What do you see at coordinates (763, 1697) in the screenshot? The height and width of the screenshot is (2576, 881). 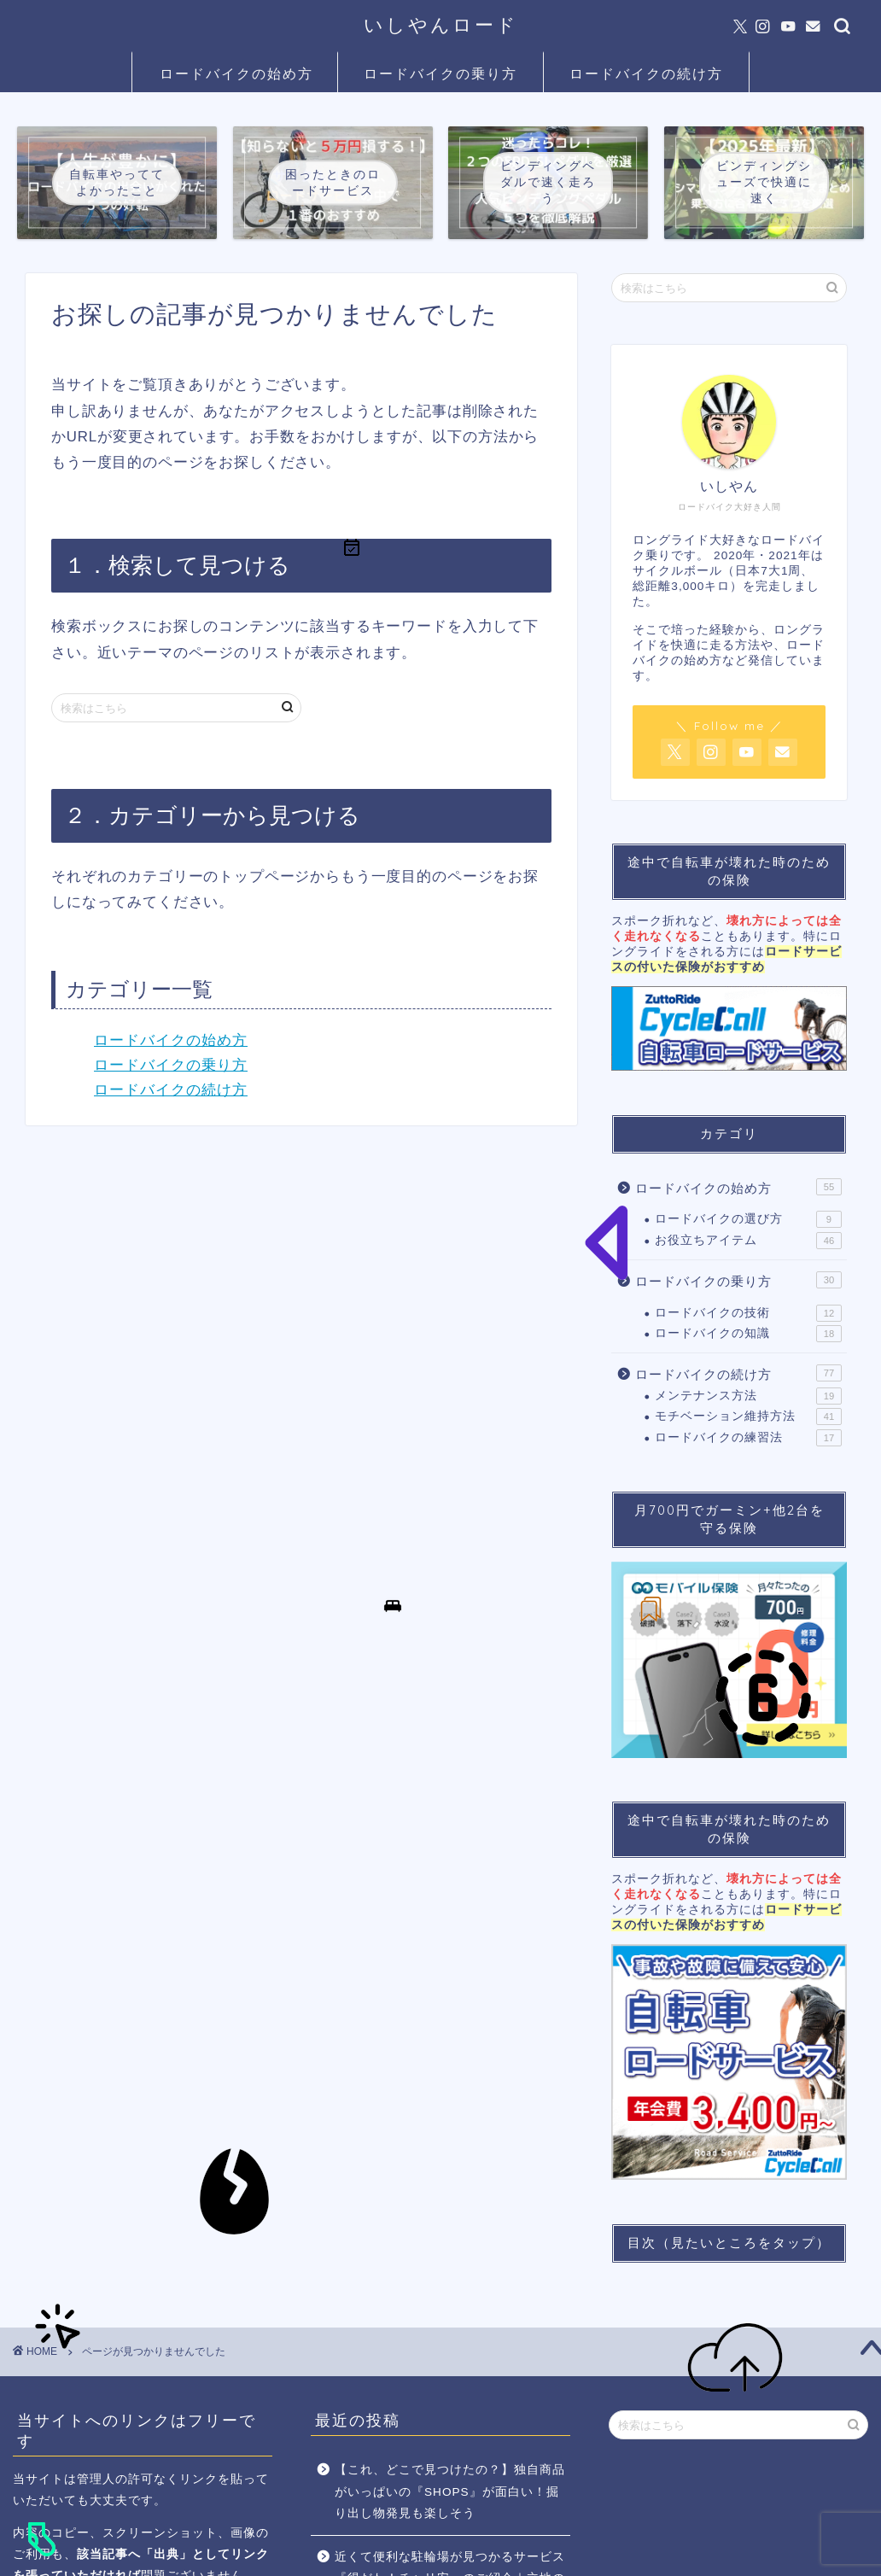 I see `step 6 of a multi-step process` at bounding box center [763, 1697].